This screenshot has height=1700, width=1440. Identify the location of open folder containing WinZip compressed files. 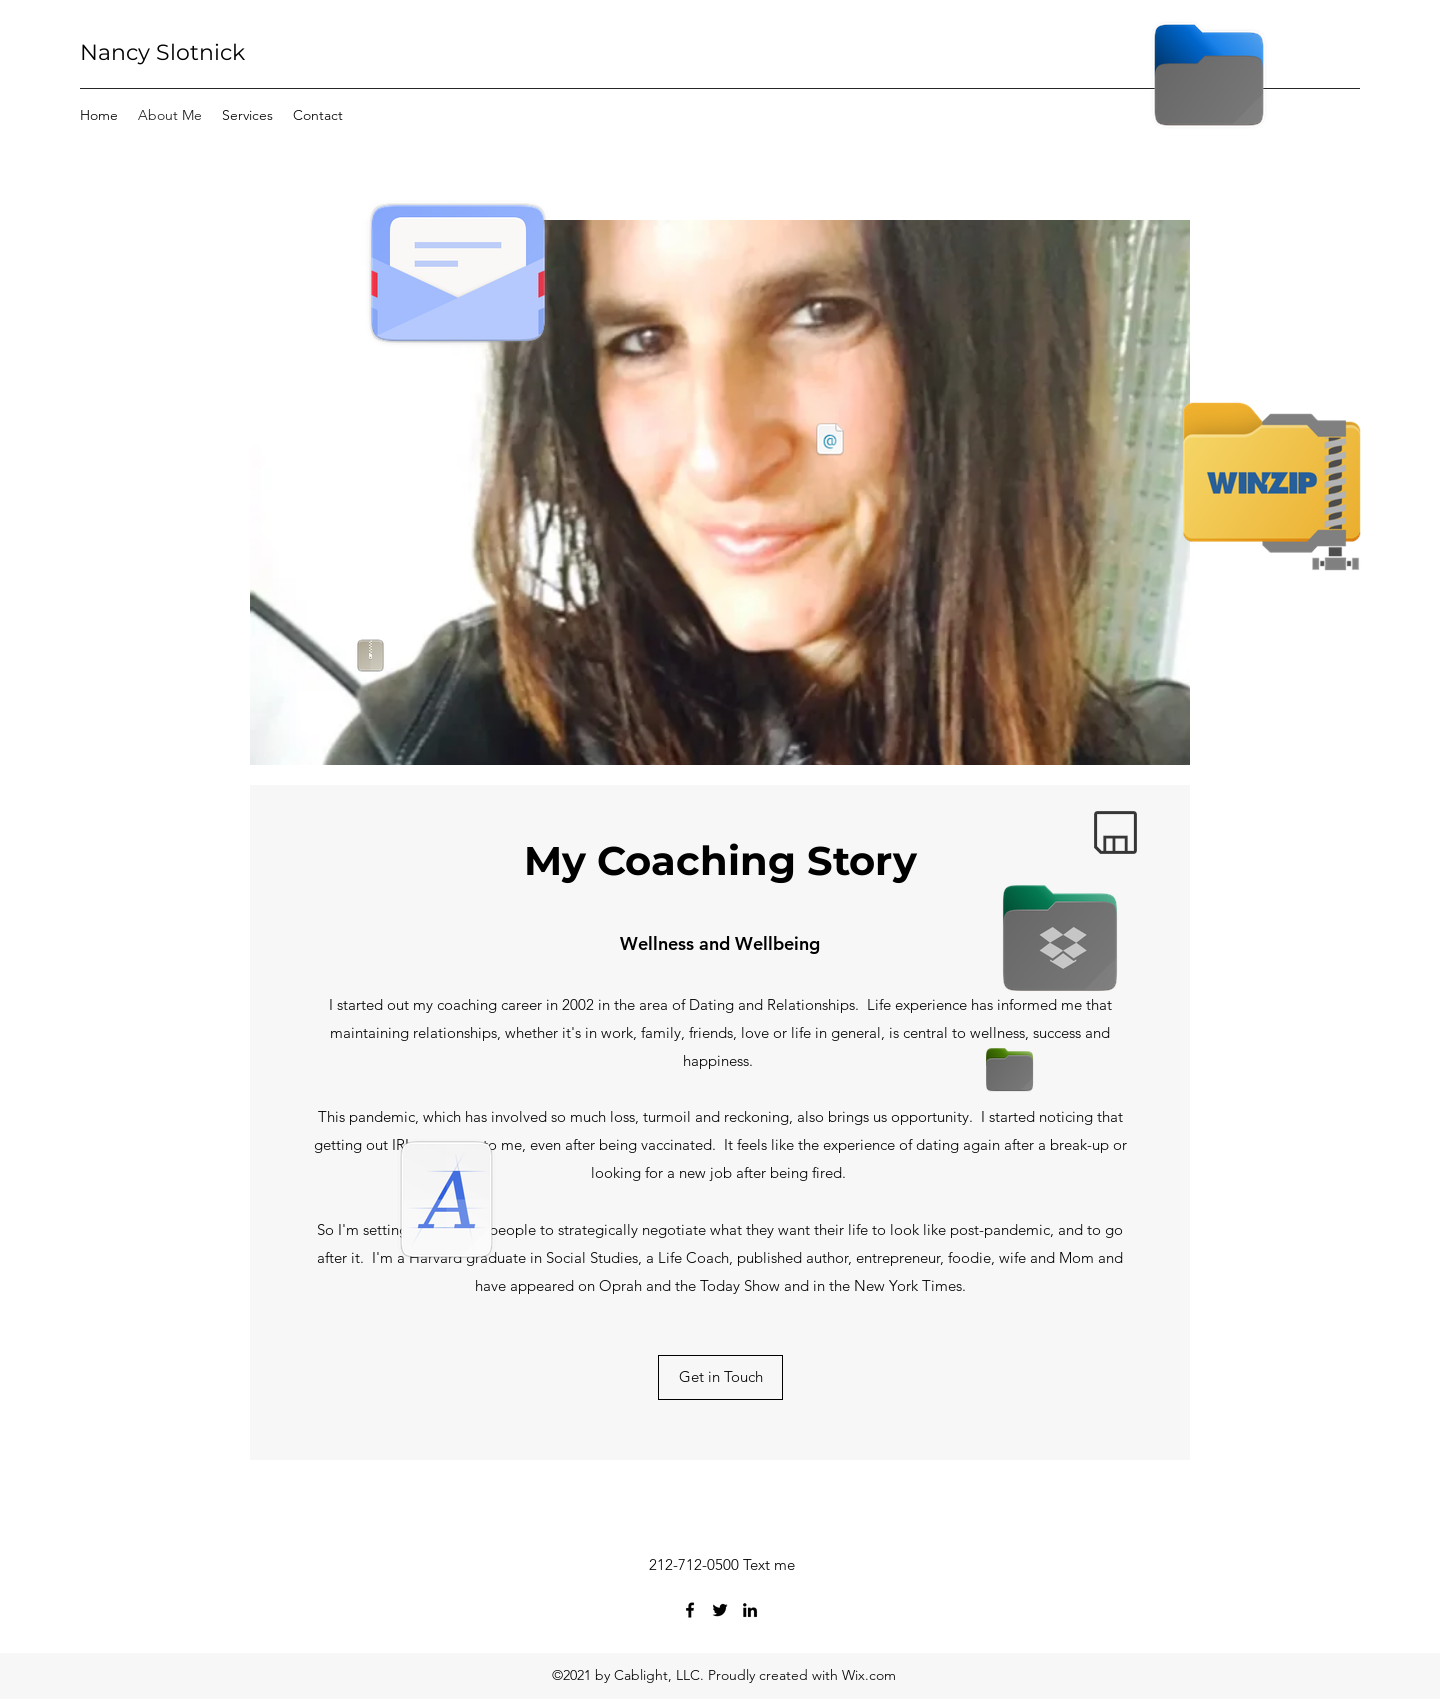
(1271, 477).